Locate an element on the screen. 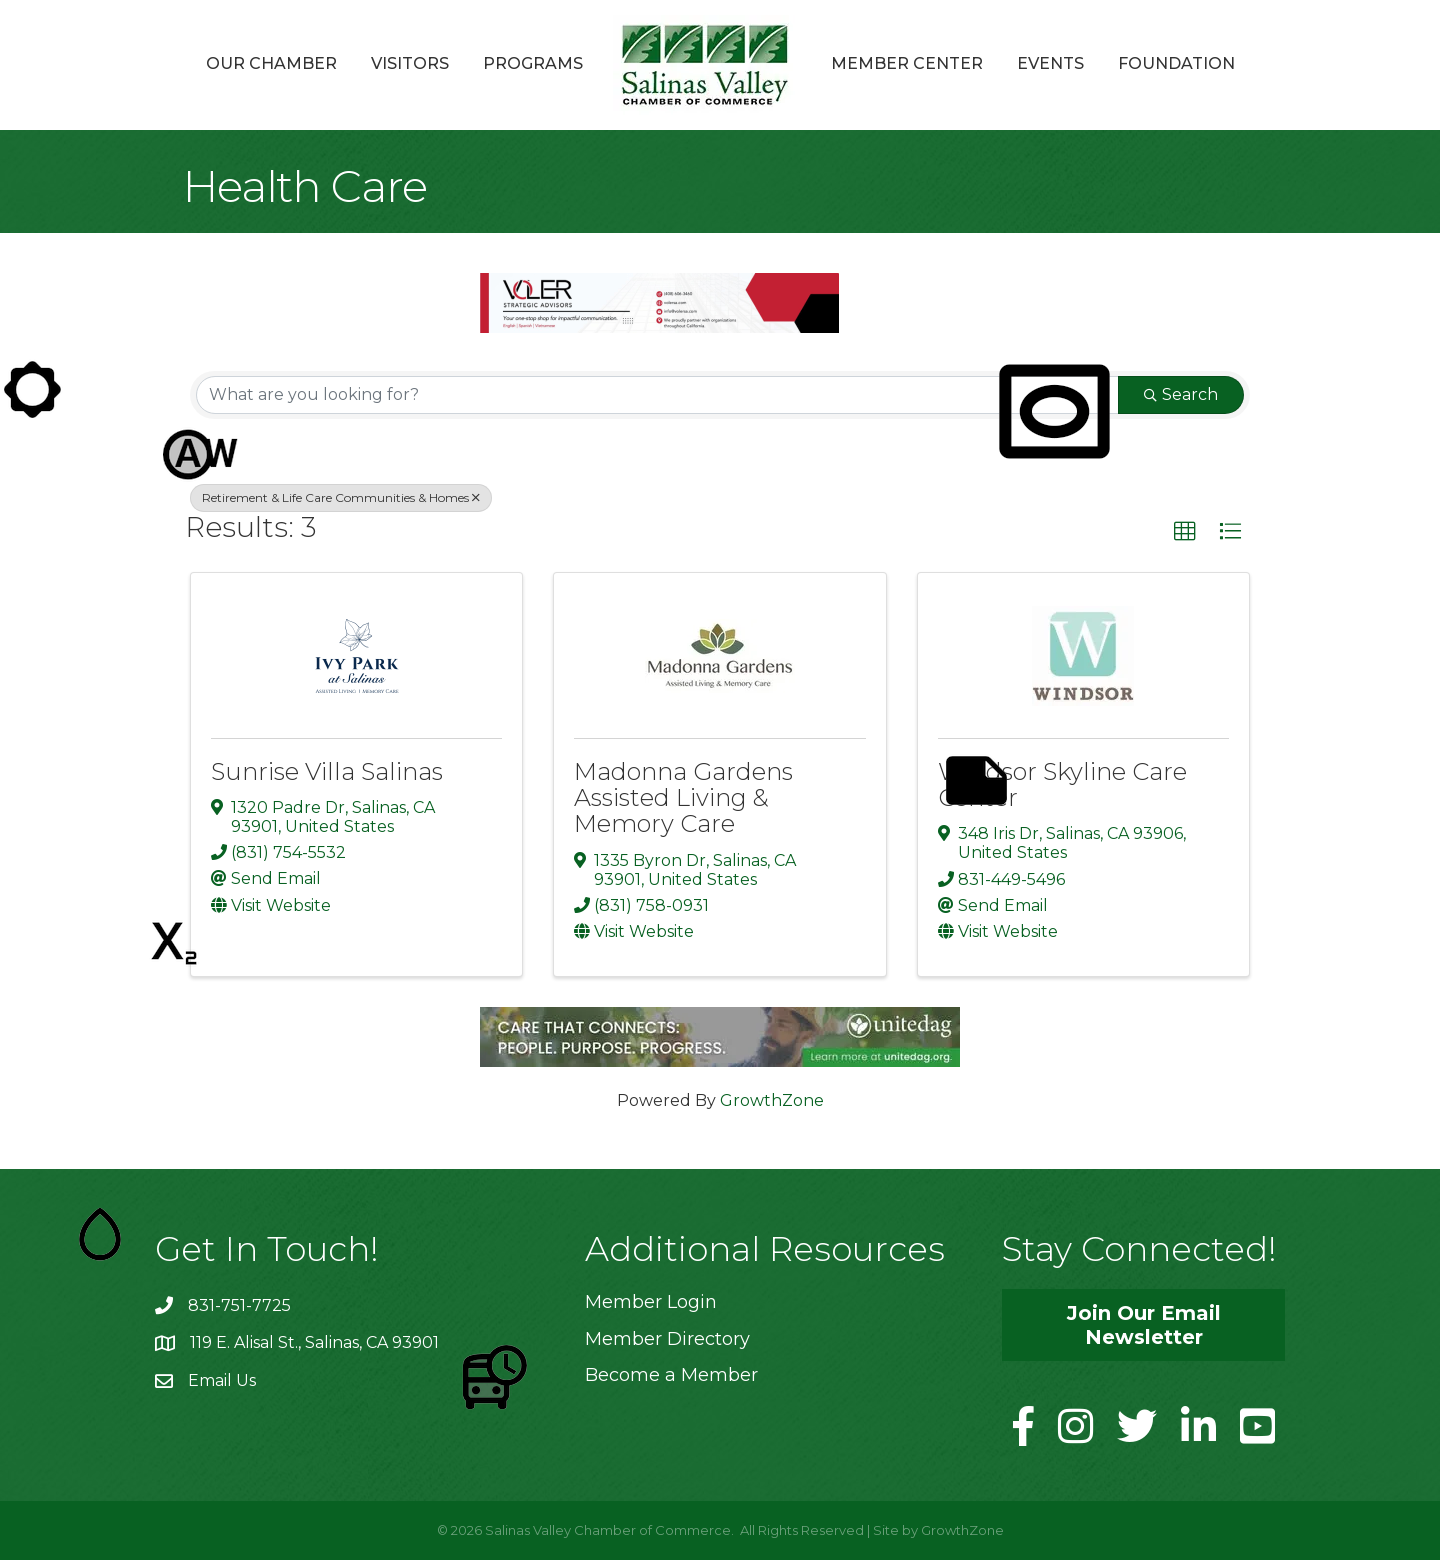 Image resolution: width=1440 pixels, height=1560 pixels. reduce screen brightness is located at coordinates (32, 389).